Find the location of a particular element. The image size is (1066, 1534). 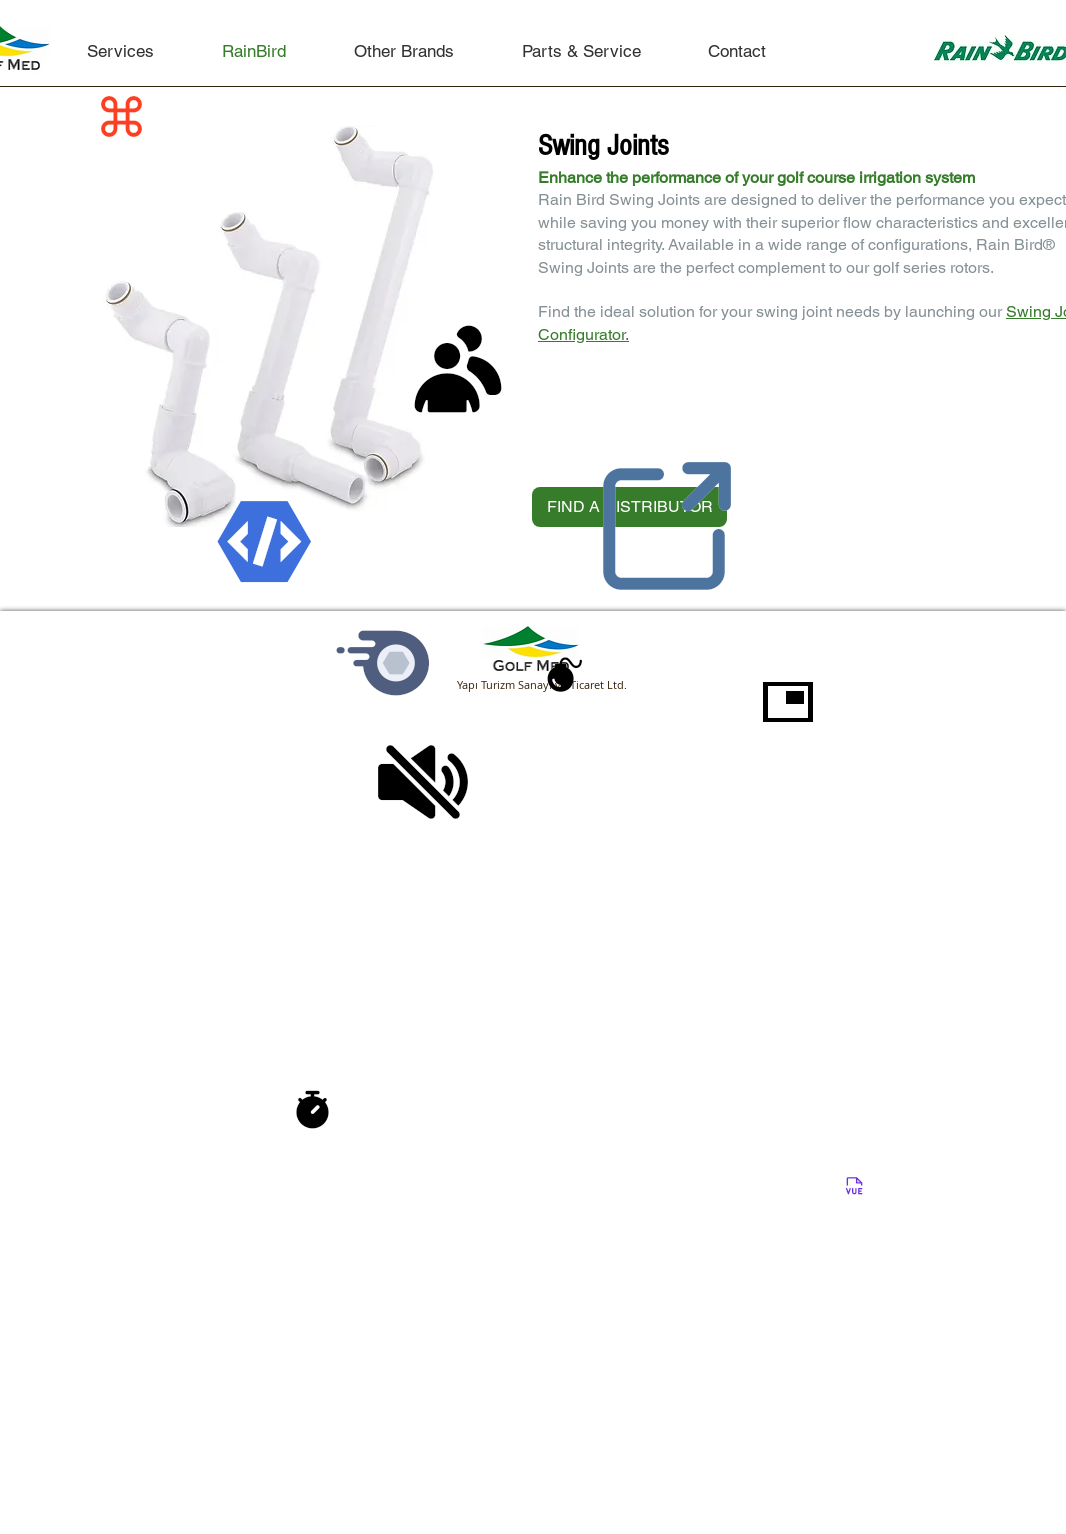

view friends list is located at coordinates (458, 369).